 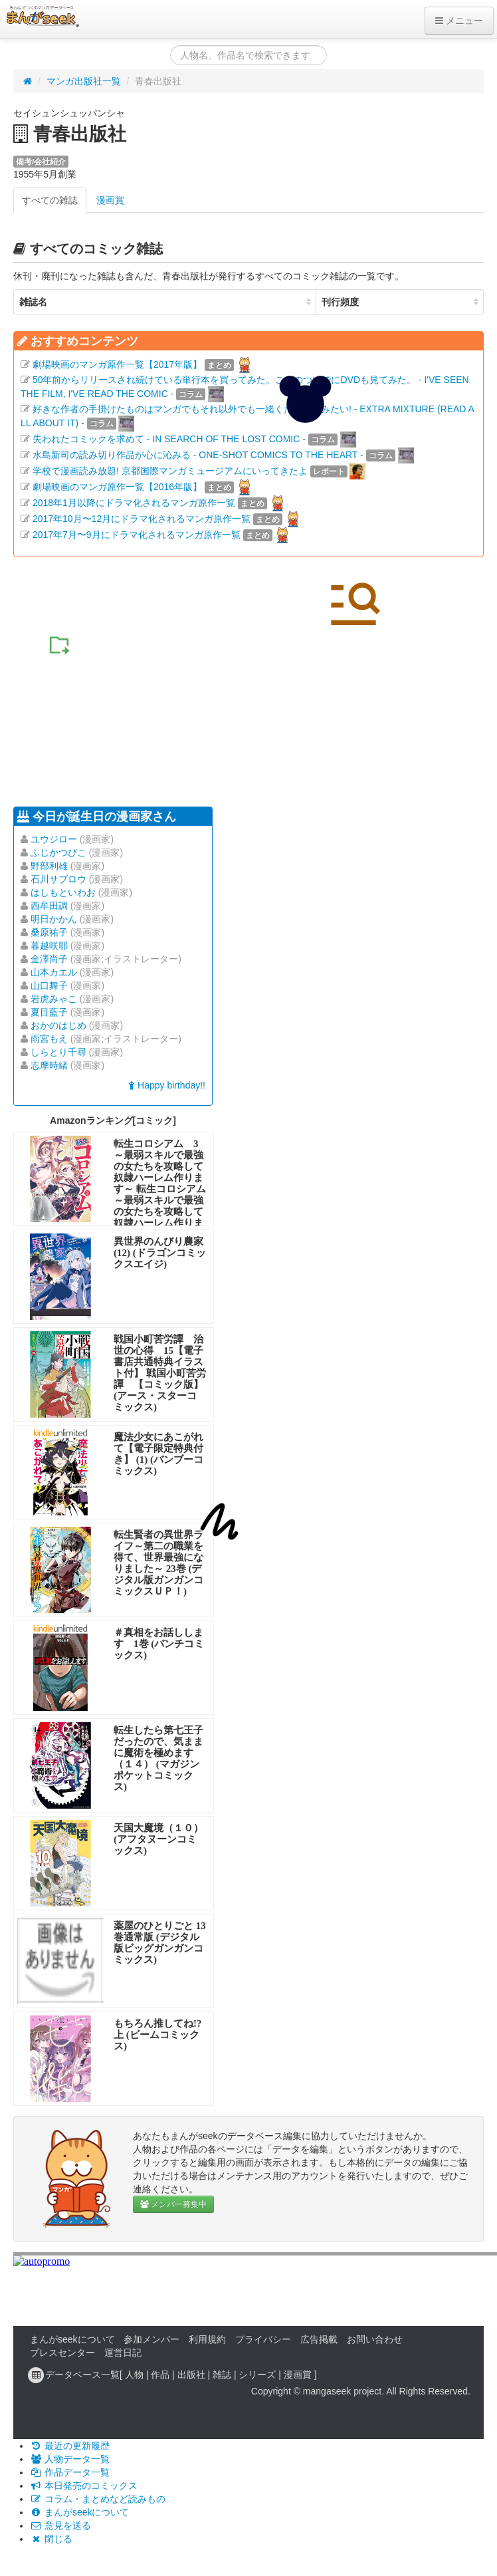 I want to click on access Disney content or services, so click(x=305, y=399).